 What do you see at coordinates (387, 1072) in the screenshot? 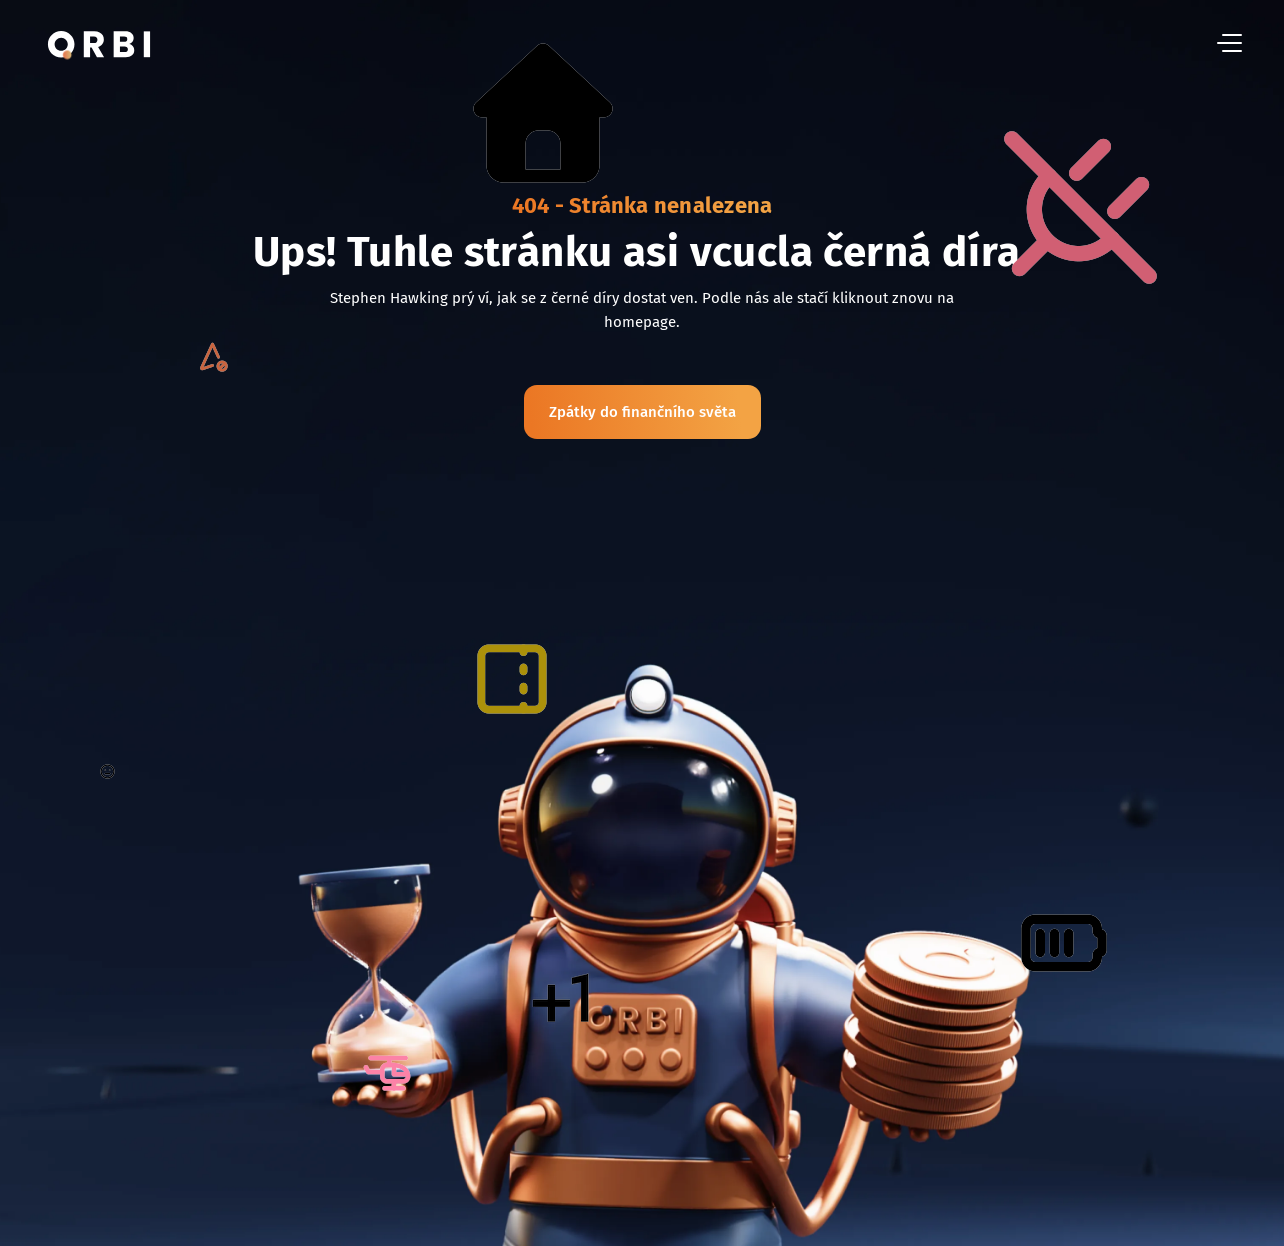
I see `access helicopter or aerial transport options` at bounding box center [387, 1072].